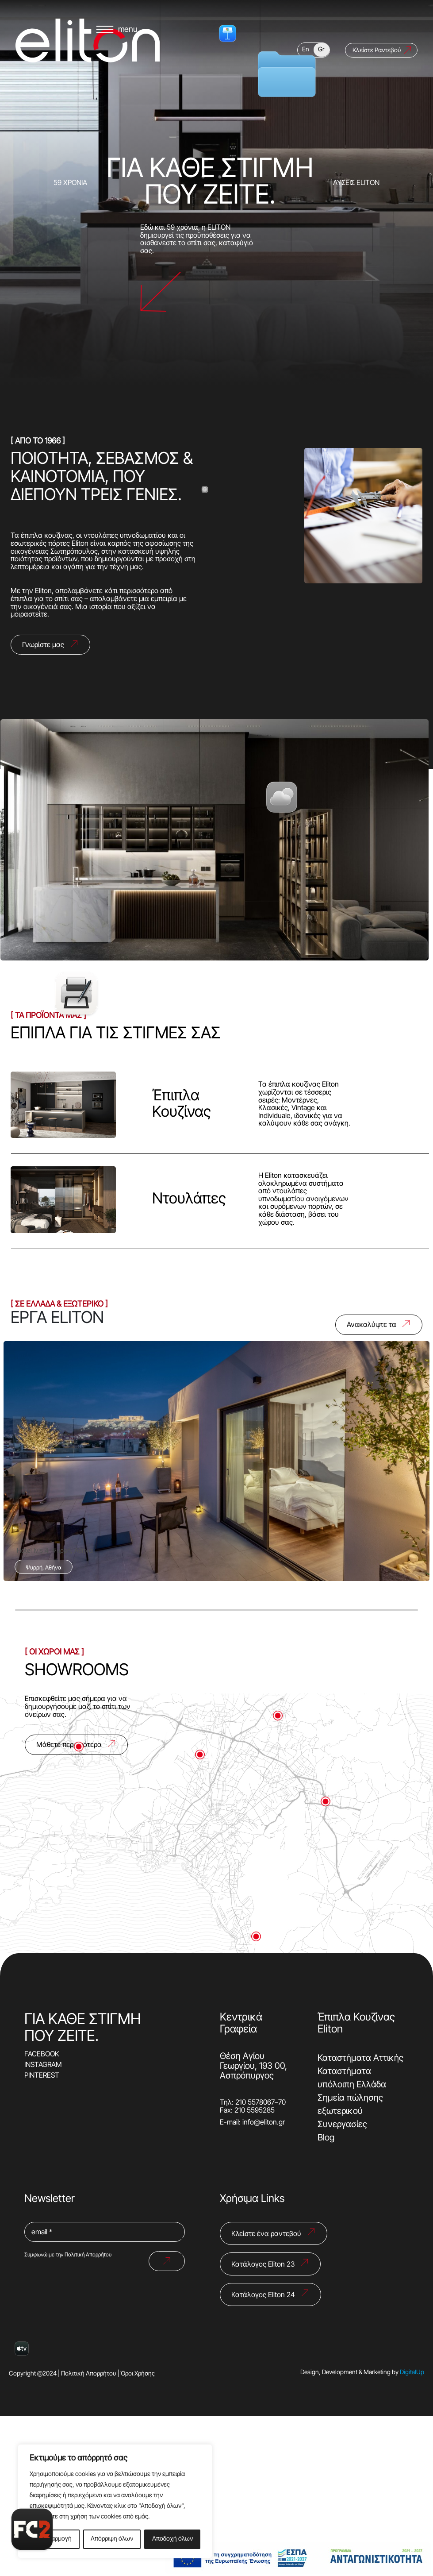 This screenshot has width=433, height=2576. Describe the element at coordinates (76, 993) in the screenshot. I see `open print editor application` at that location.